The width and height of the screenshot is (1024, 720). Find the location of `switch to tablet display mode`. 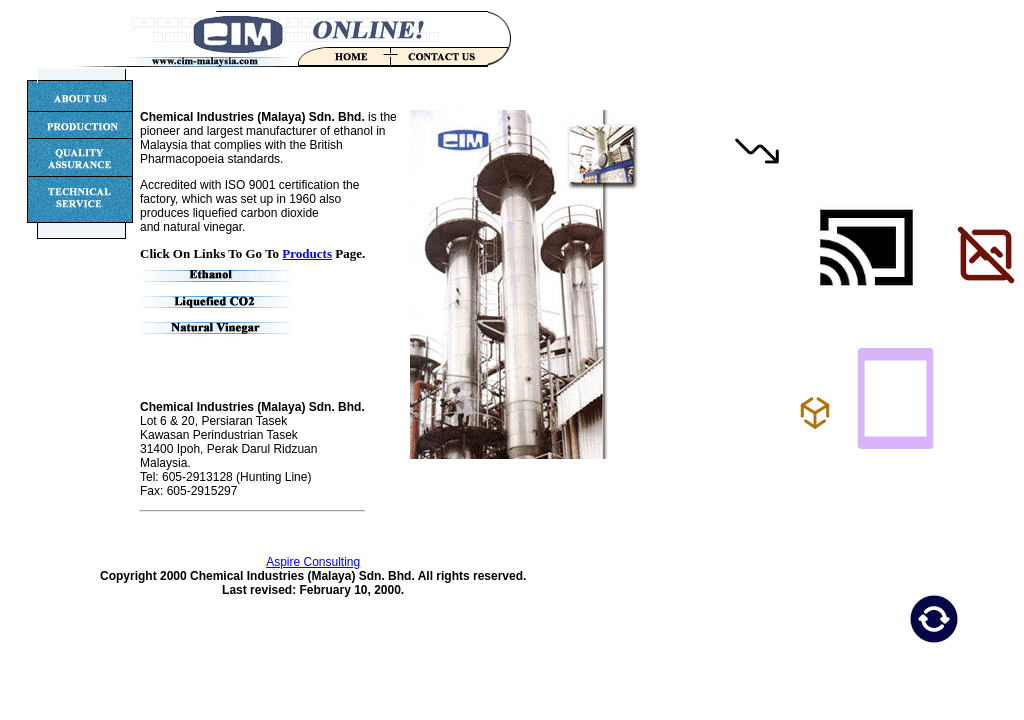

switch to tablet display mode is located at coordinates (895, 398).